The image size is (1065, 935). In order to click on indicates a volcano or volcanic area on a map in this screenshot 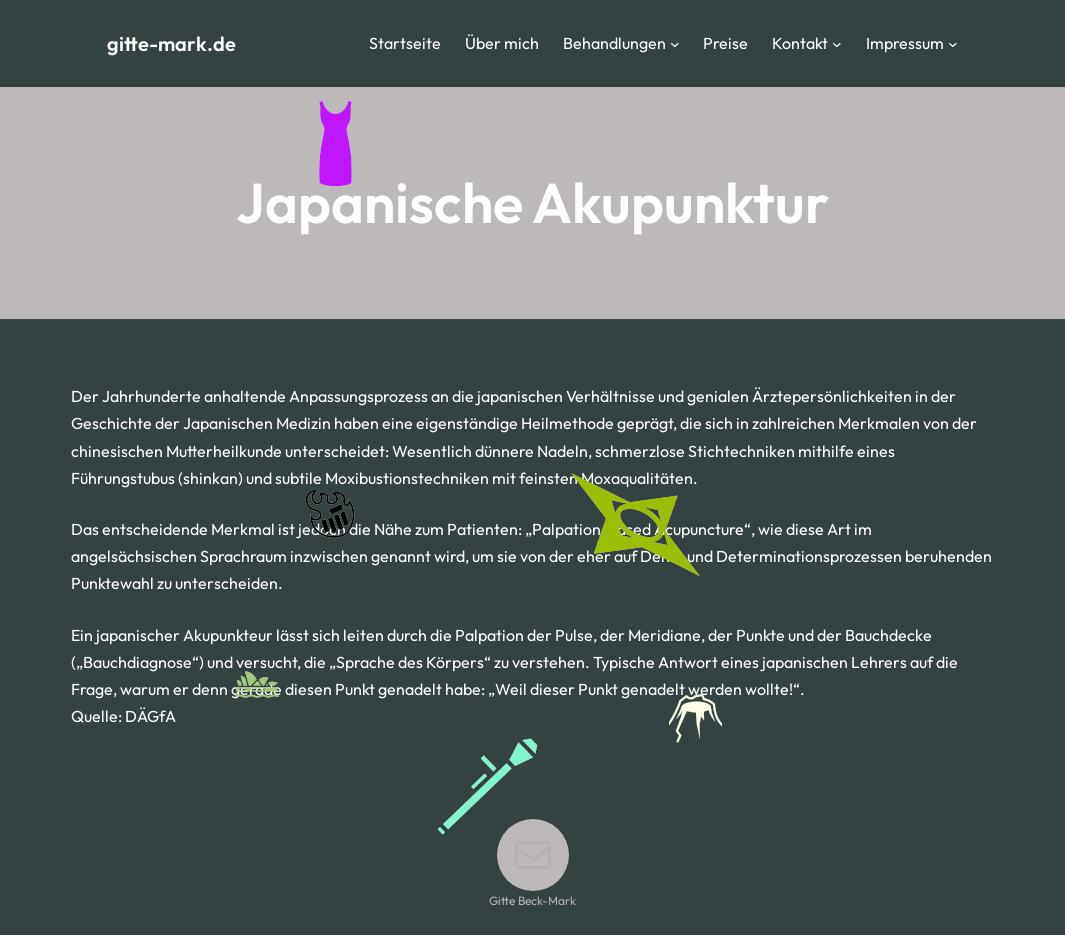, I will do `click(695, 715)`.